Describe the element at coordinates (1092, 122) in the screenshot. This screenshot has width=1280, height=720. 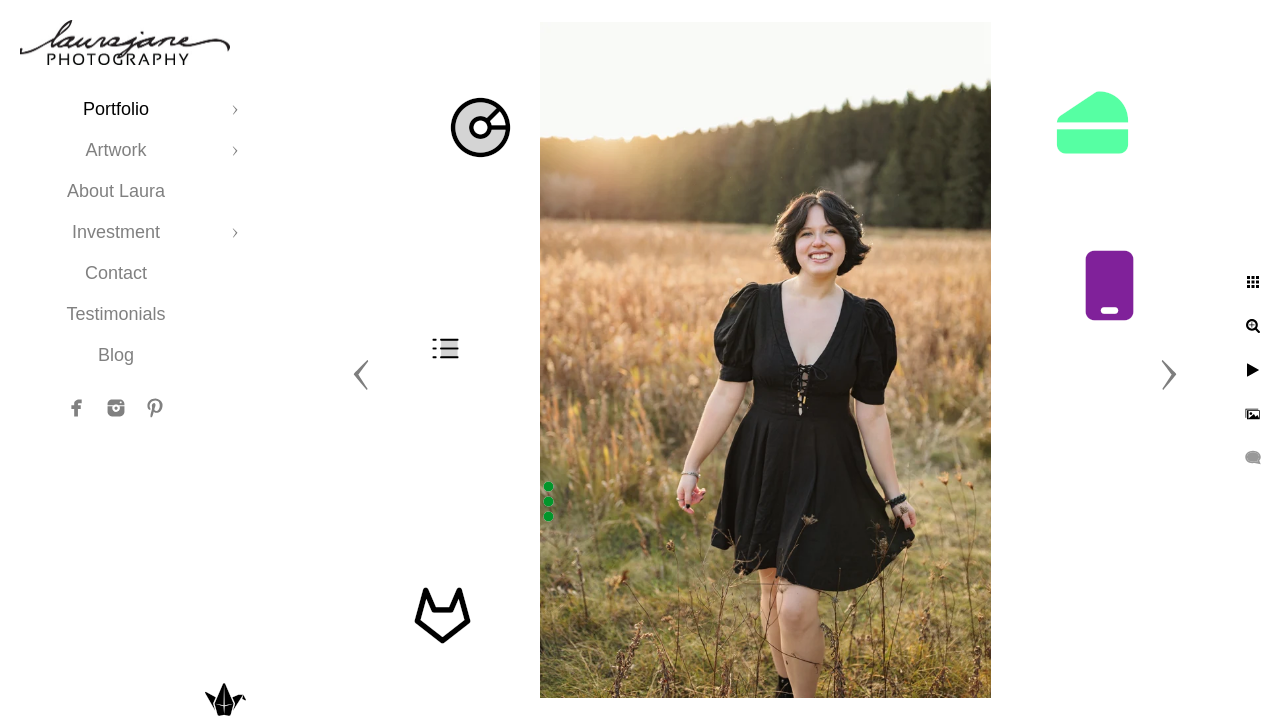
I see `indicates dairy or cheese category in a food app` at that location.